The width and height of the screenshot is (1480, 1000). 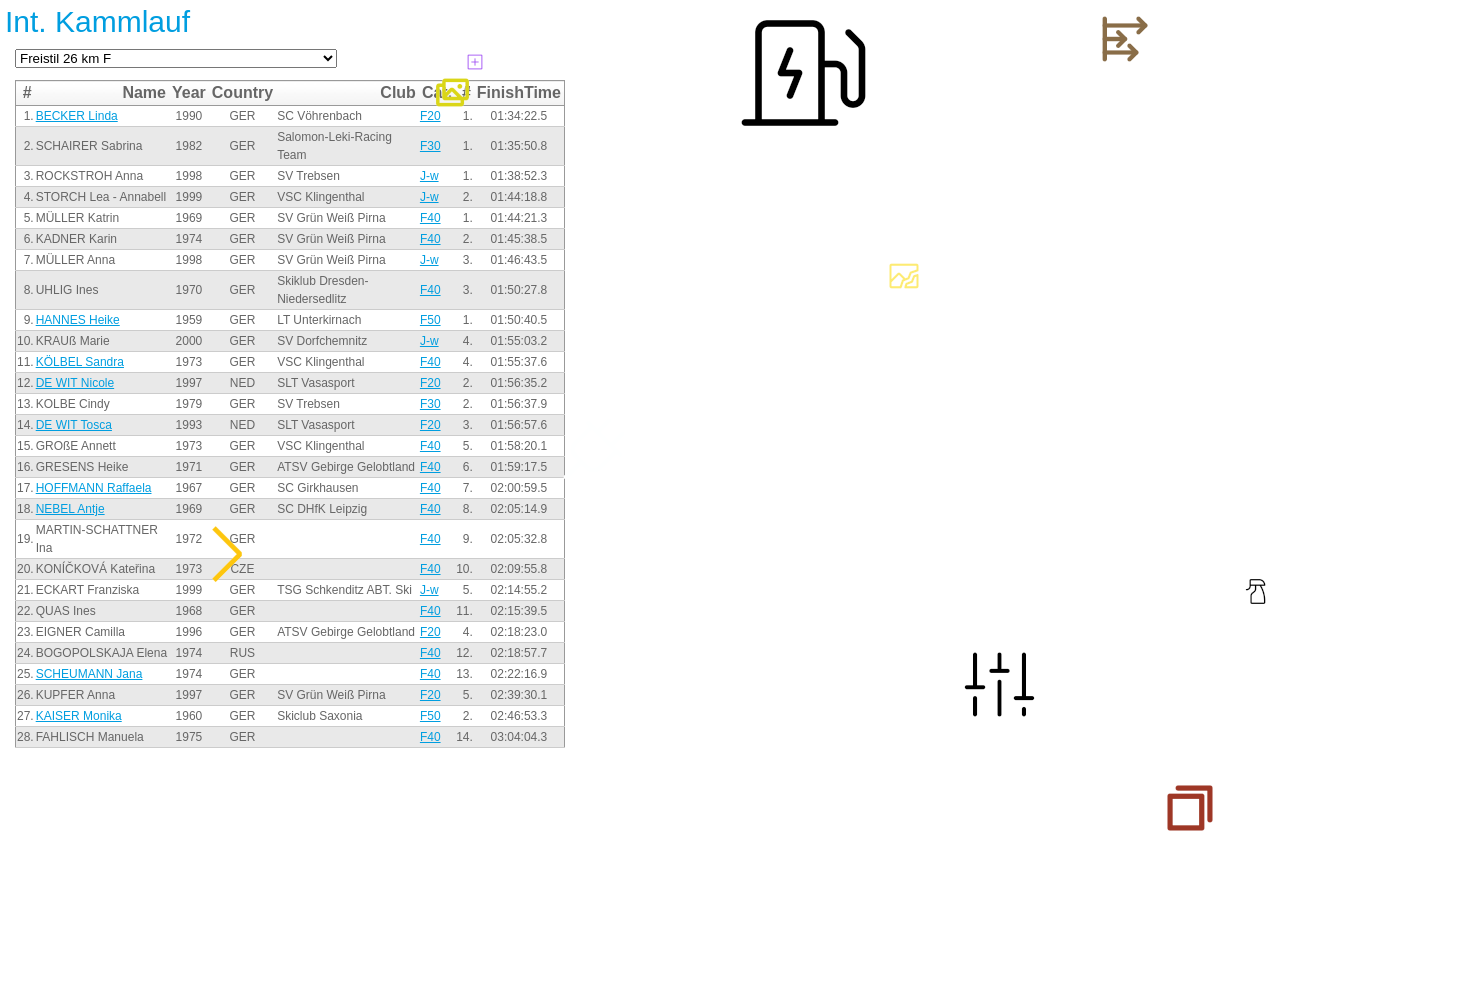 I want to click on connect to a power source, so click(x=593, y=450).